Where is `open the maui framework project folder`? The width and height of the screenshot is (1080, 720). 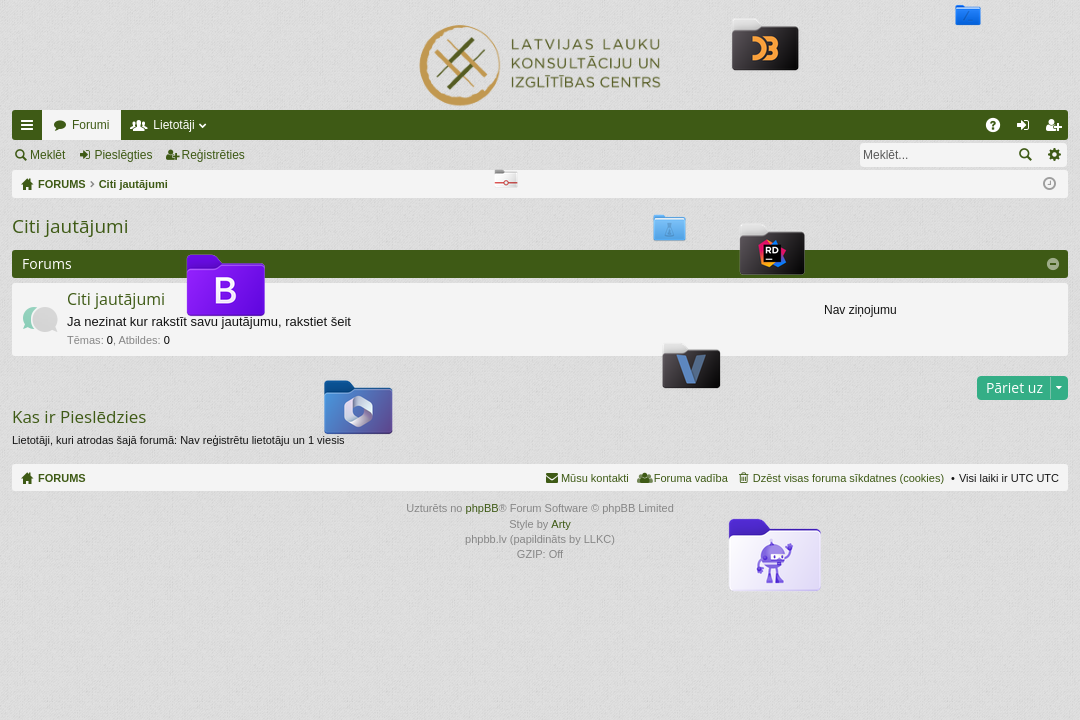
open the maui framework project folder is located at coordinates (774, 557).